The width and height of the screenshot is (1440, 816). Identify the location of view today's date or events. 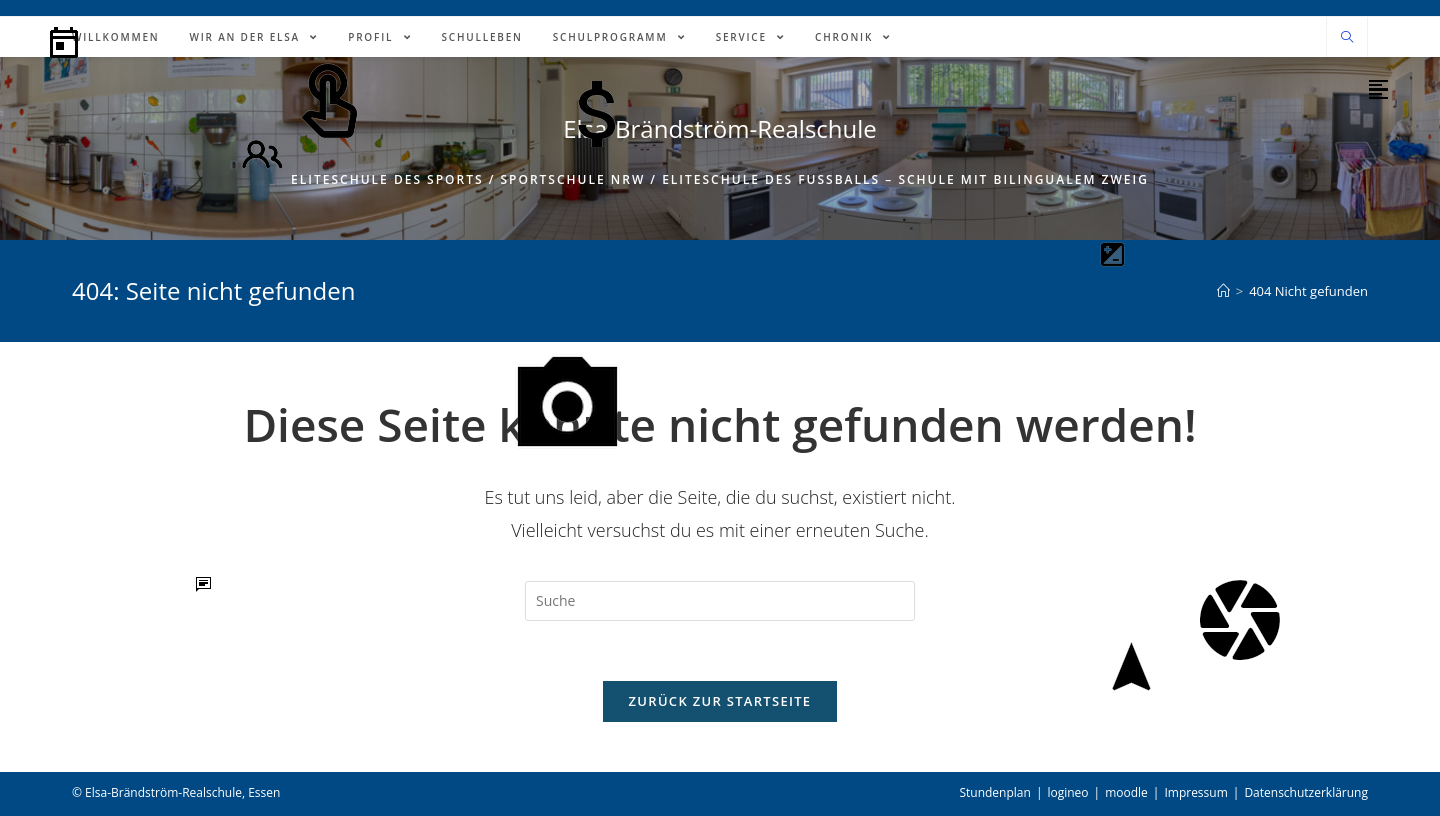
(64, 44).